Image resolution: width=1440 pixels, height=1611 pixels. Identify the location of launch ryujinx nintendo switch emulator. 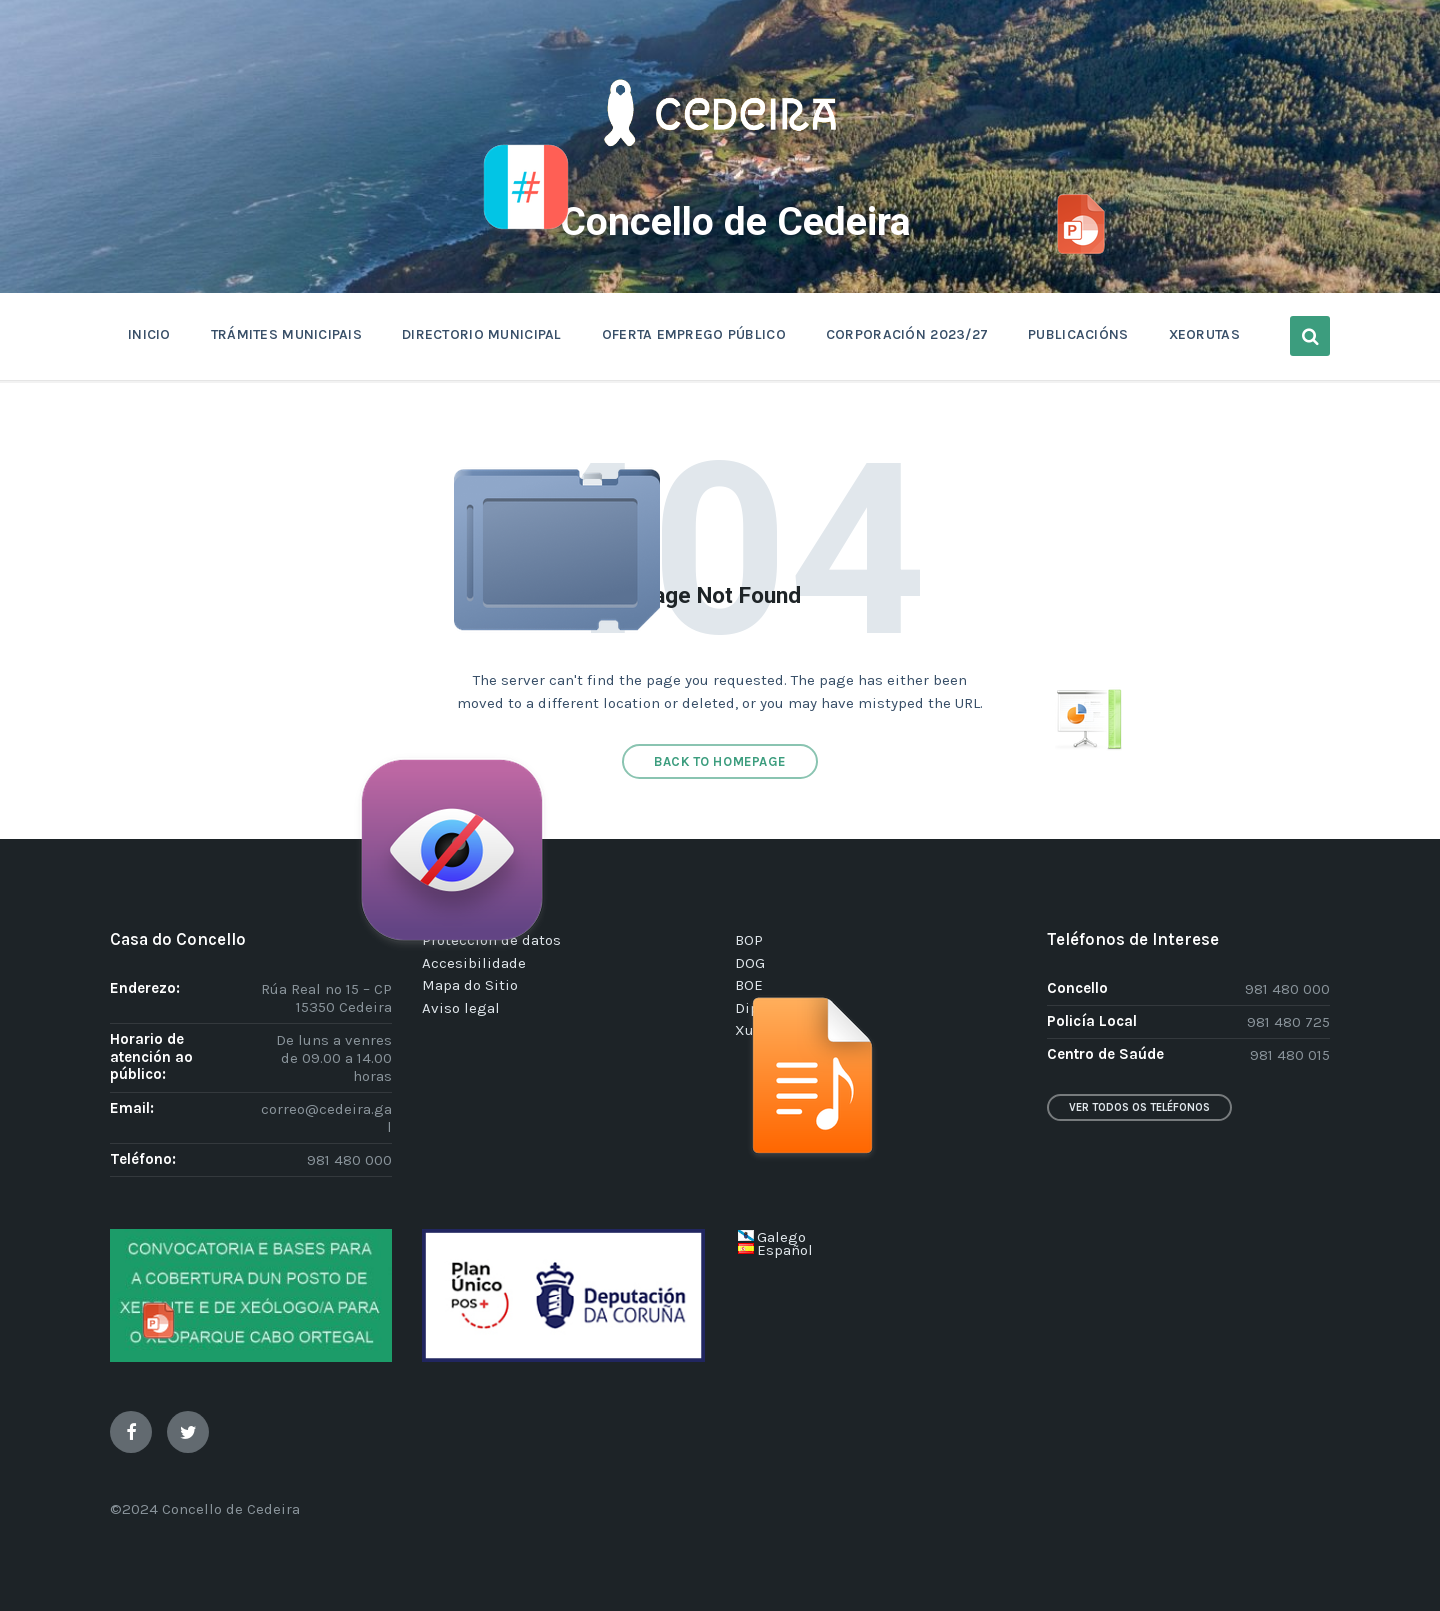
(526, 187).